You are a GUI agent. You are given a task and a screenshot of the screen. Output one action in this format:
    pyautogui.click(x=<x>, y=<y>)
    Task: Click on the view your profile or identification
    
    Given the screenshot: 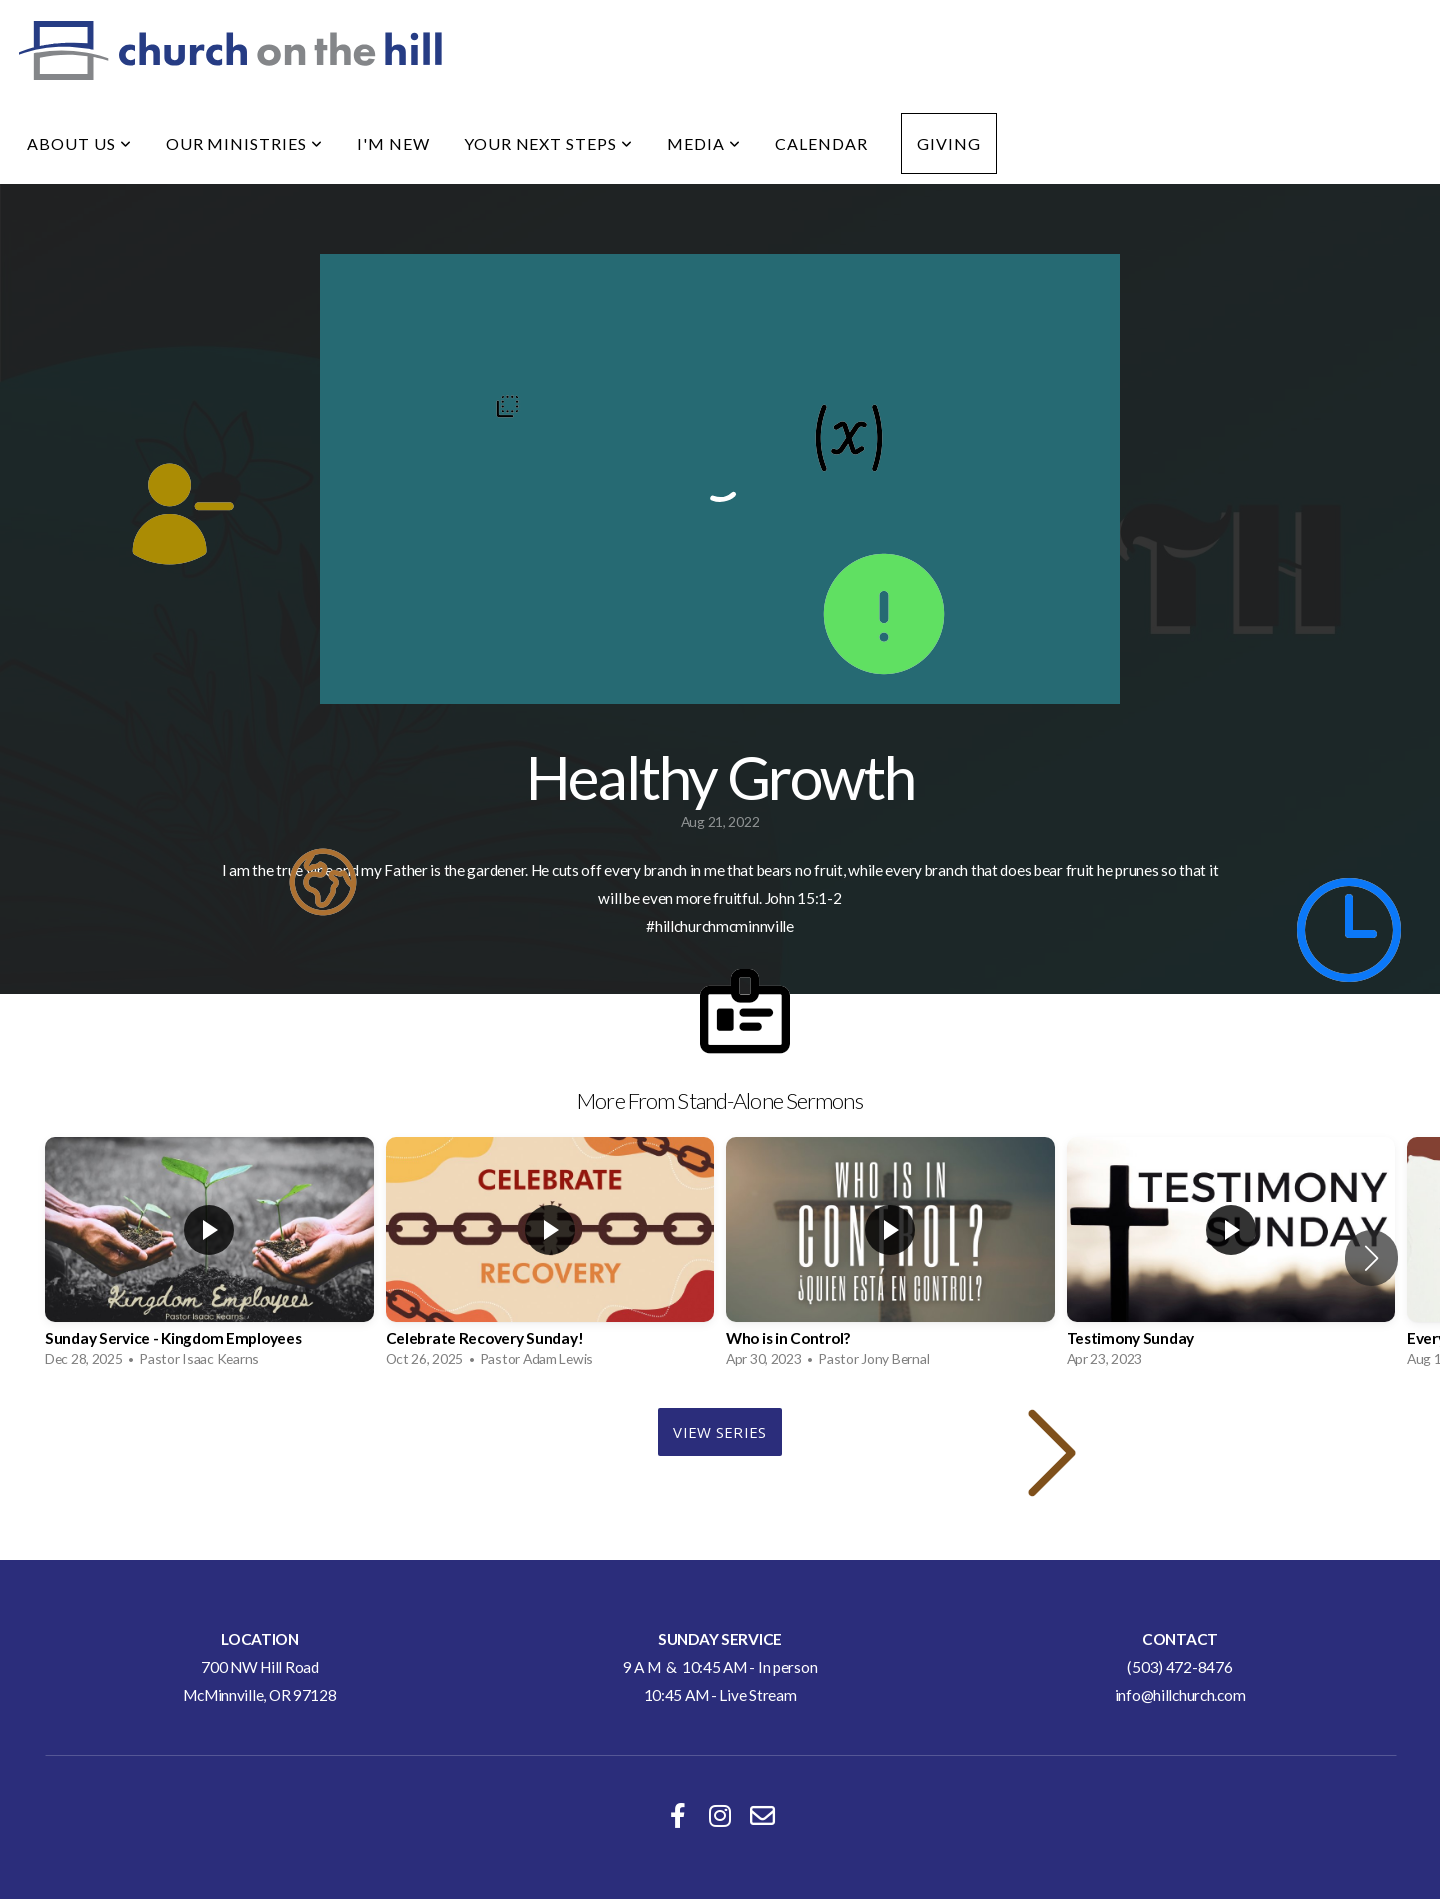 What is the action you would take?
    pyautogui.click(x=745, y=1014)
    